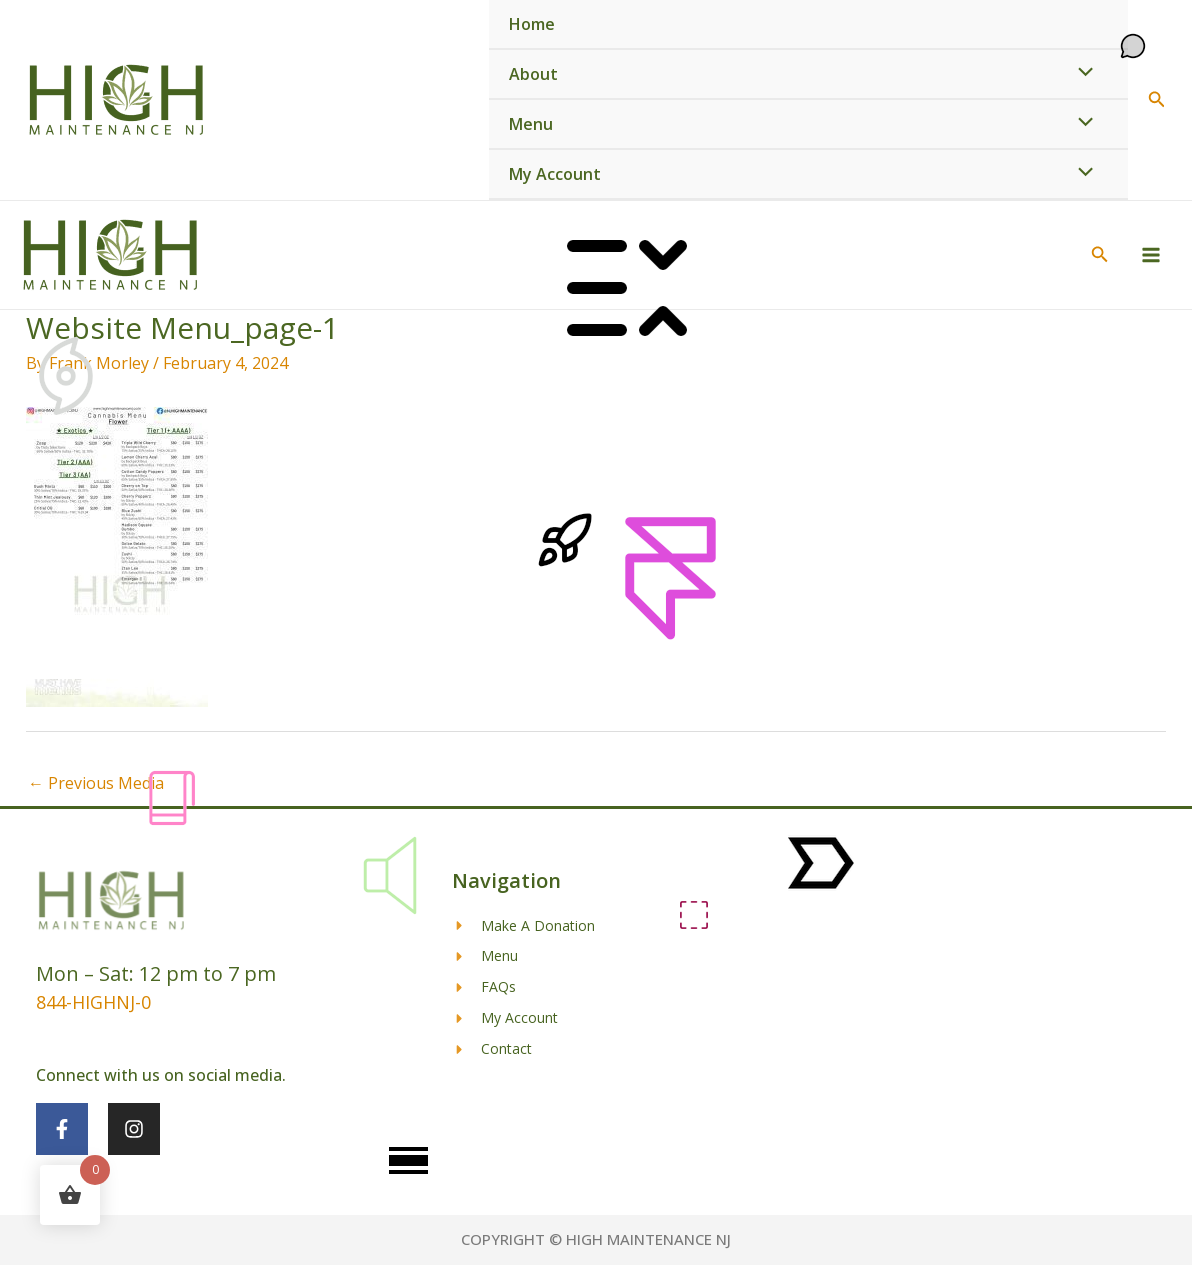  I want to click on switch to day view in calendar, so click(408, 1159).